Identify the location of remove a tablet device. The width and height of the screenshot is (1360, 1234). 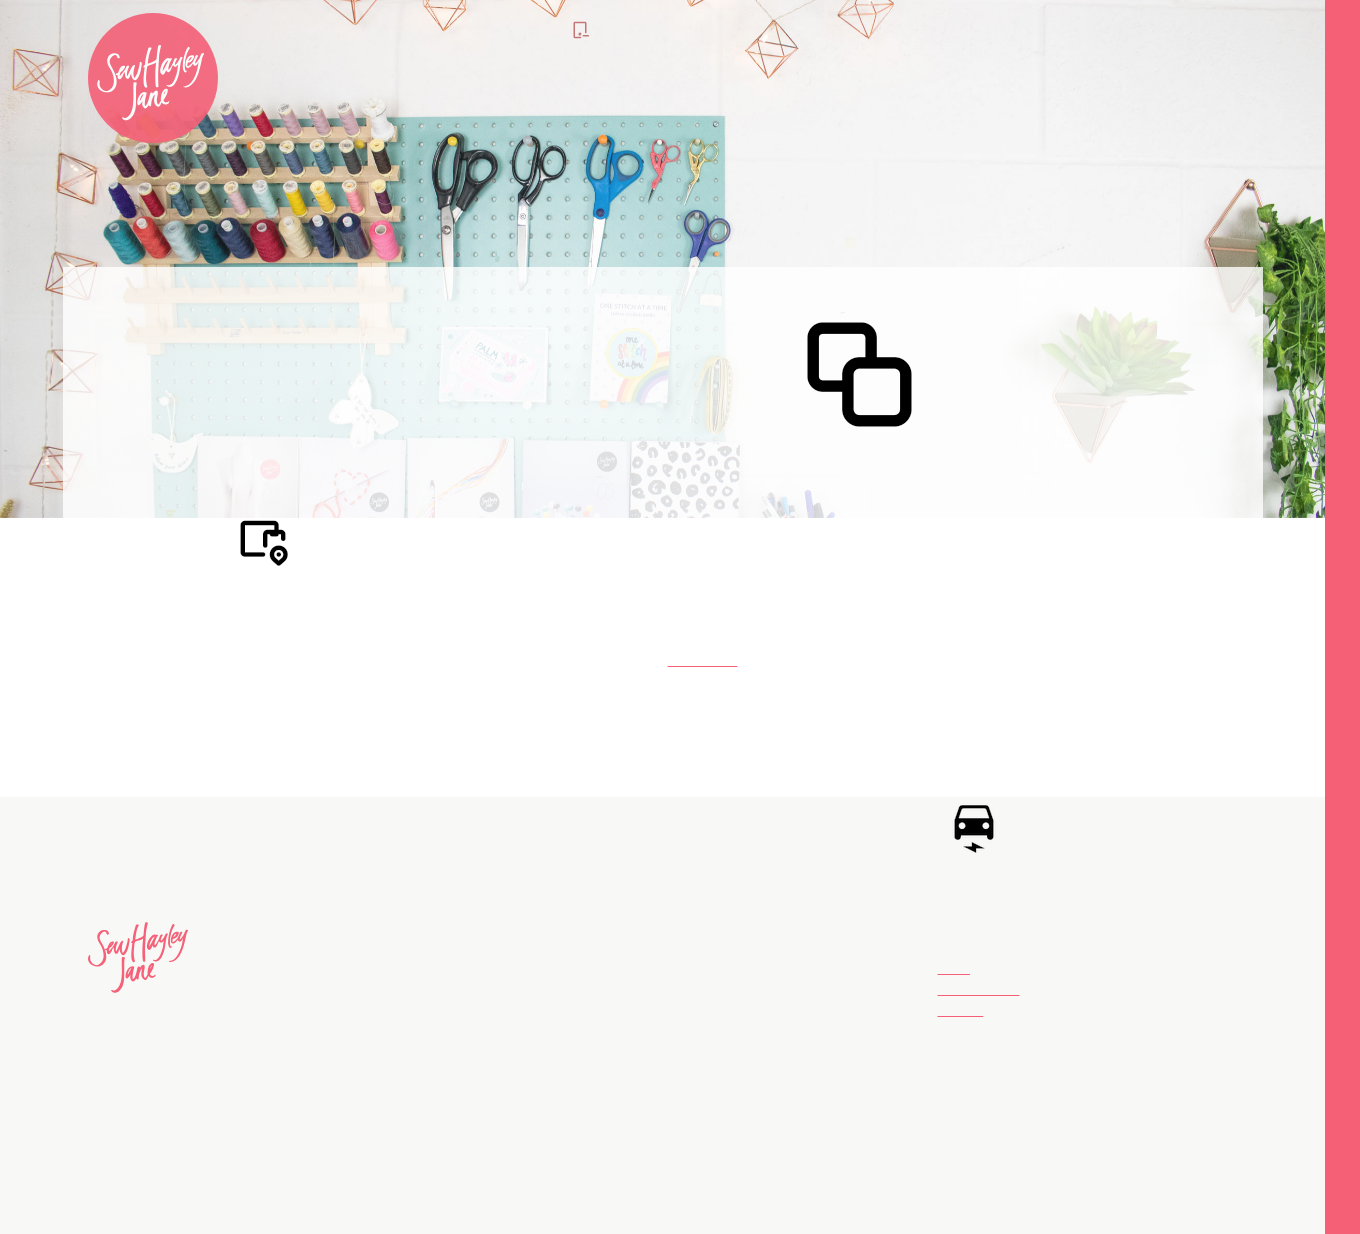
(580, 30).